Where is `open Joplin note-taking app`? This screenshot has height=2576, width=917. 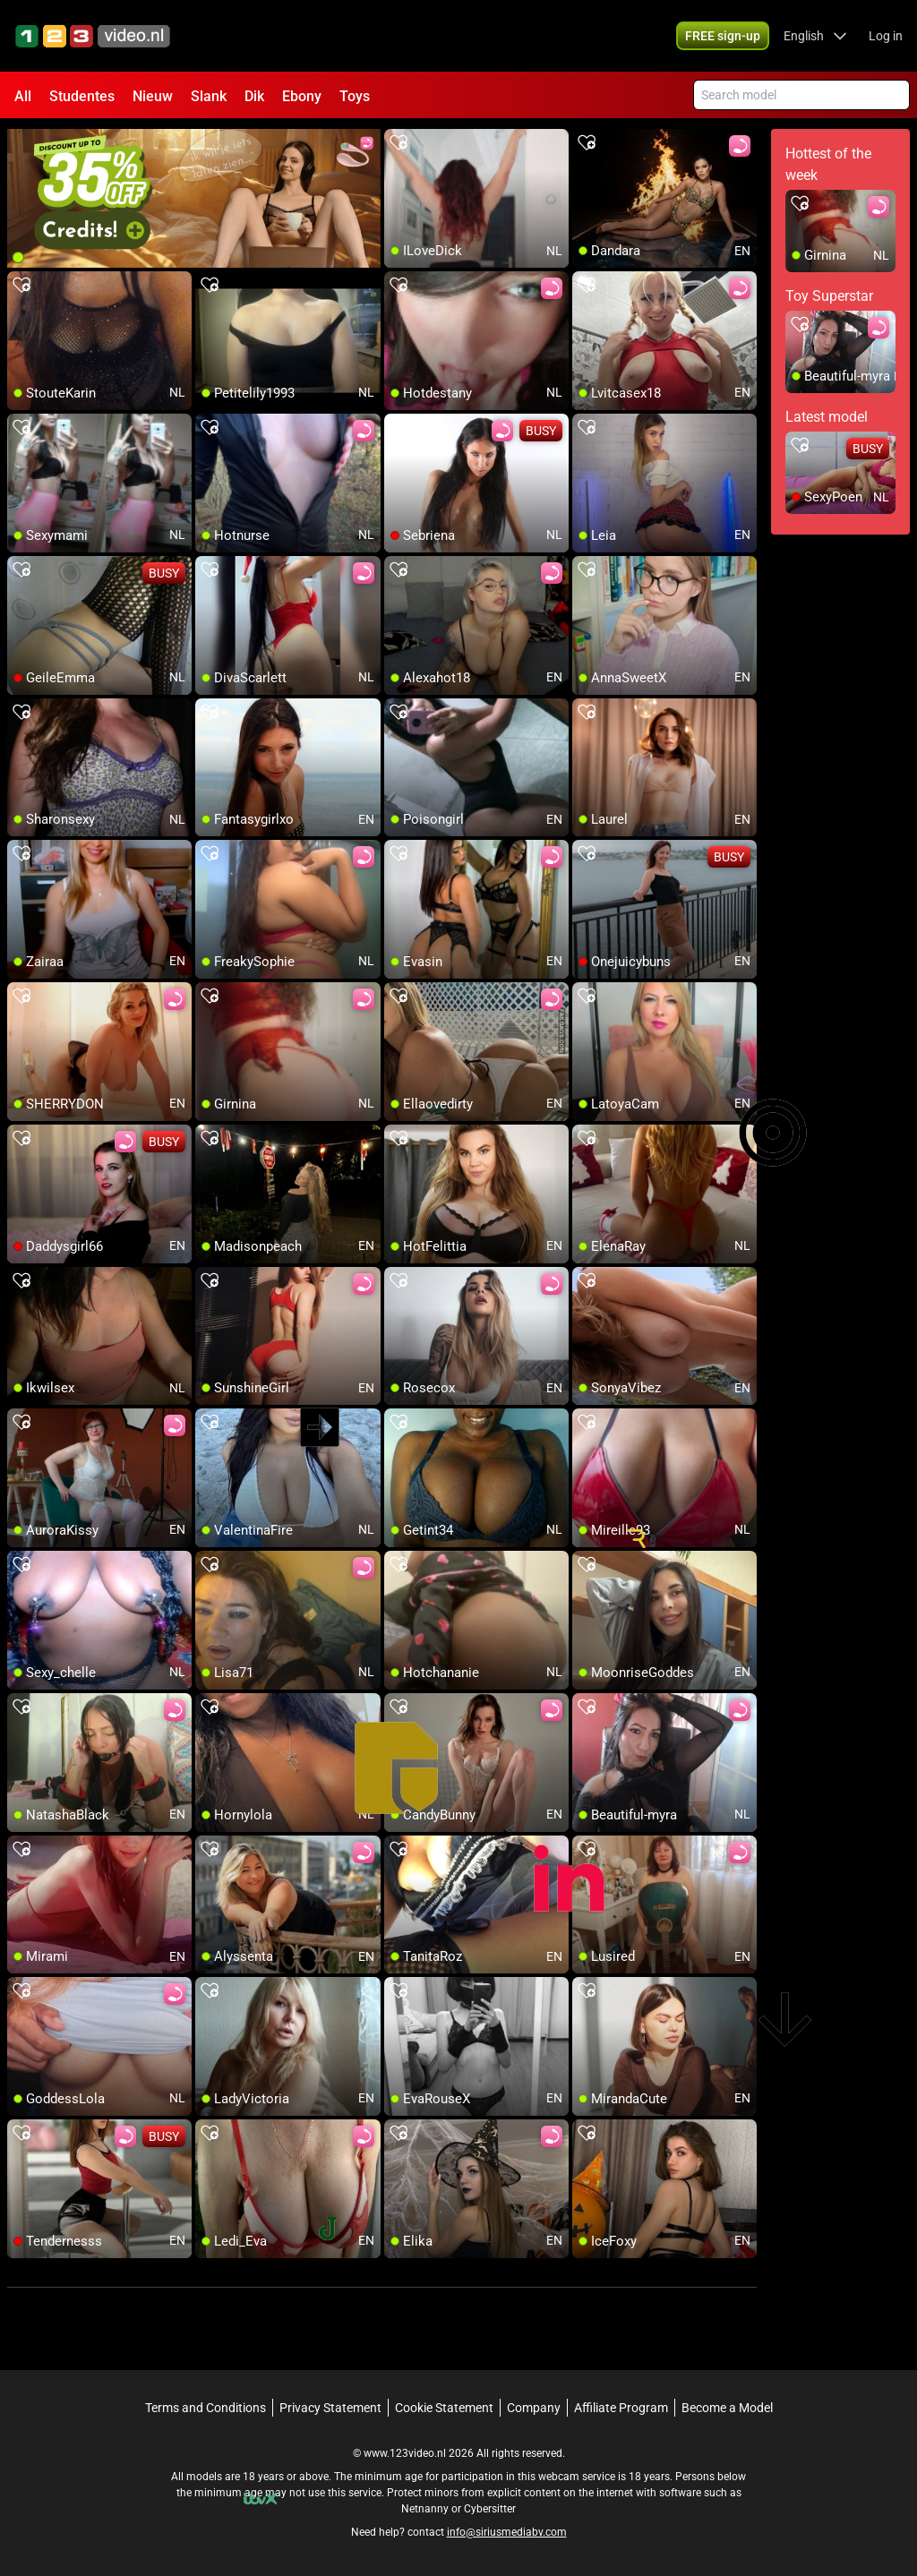 open Joplin note-taking app is located at coordinates (328, 2229).